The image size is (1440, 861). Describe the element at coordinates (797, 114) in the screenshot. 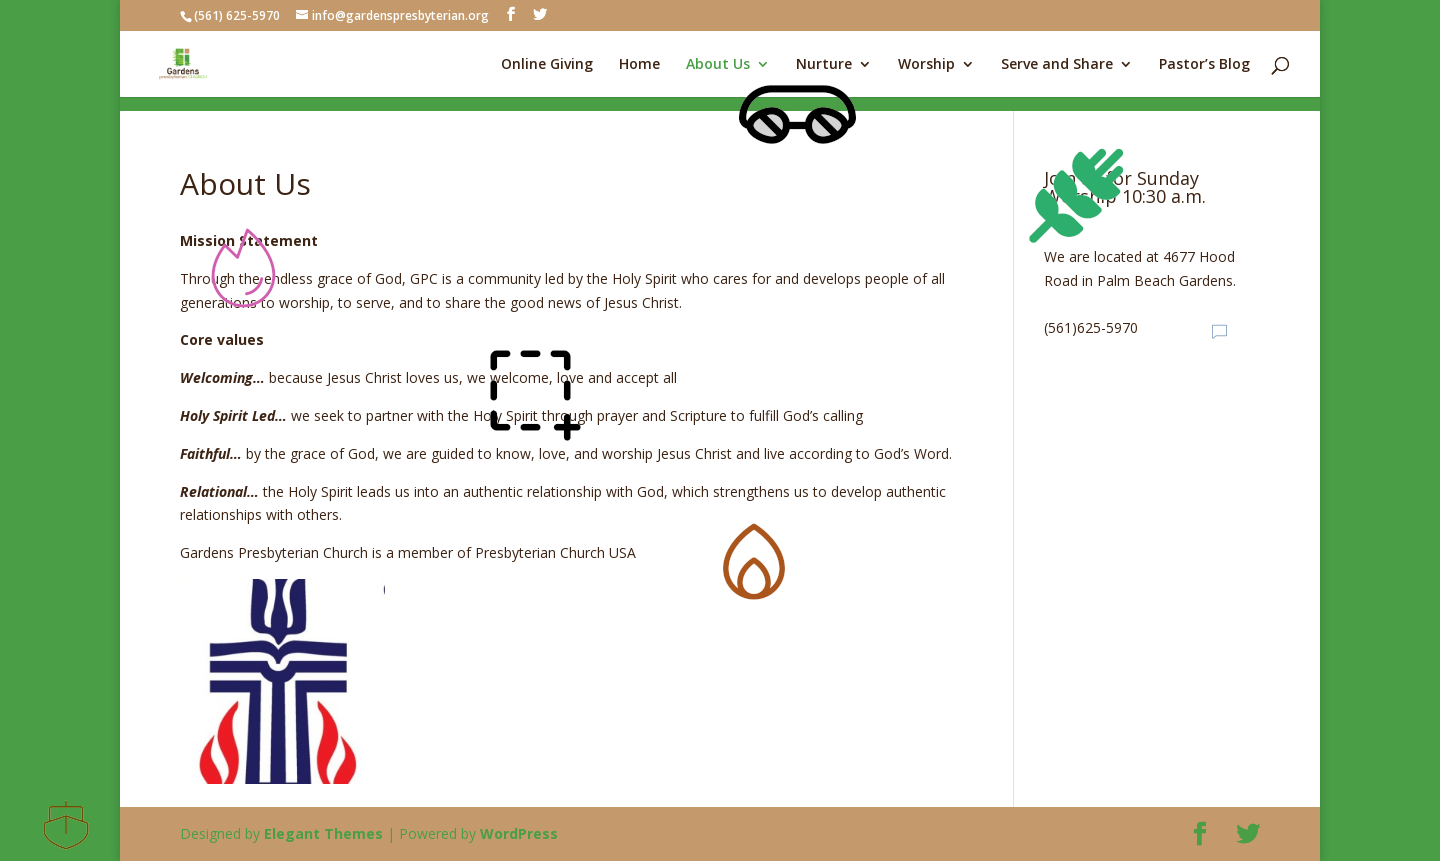

I see `access virtual reality or immersive mode` at that location.